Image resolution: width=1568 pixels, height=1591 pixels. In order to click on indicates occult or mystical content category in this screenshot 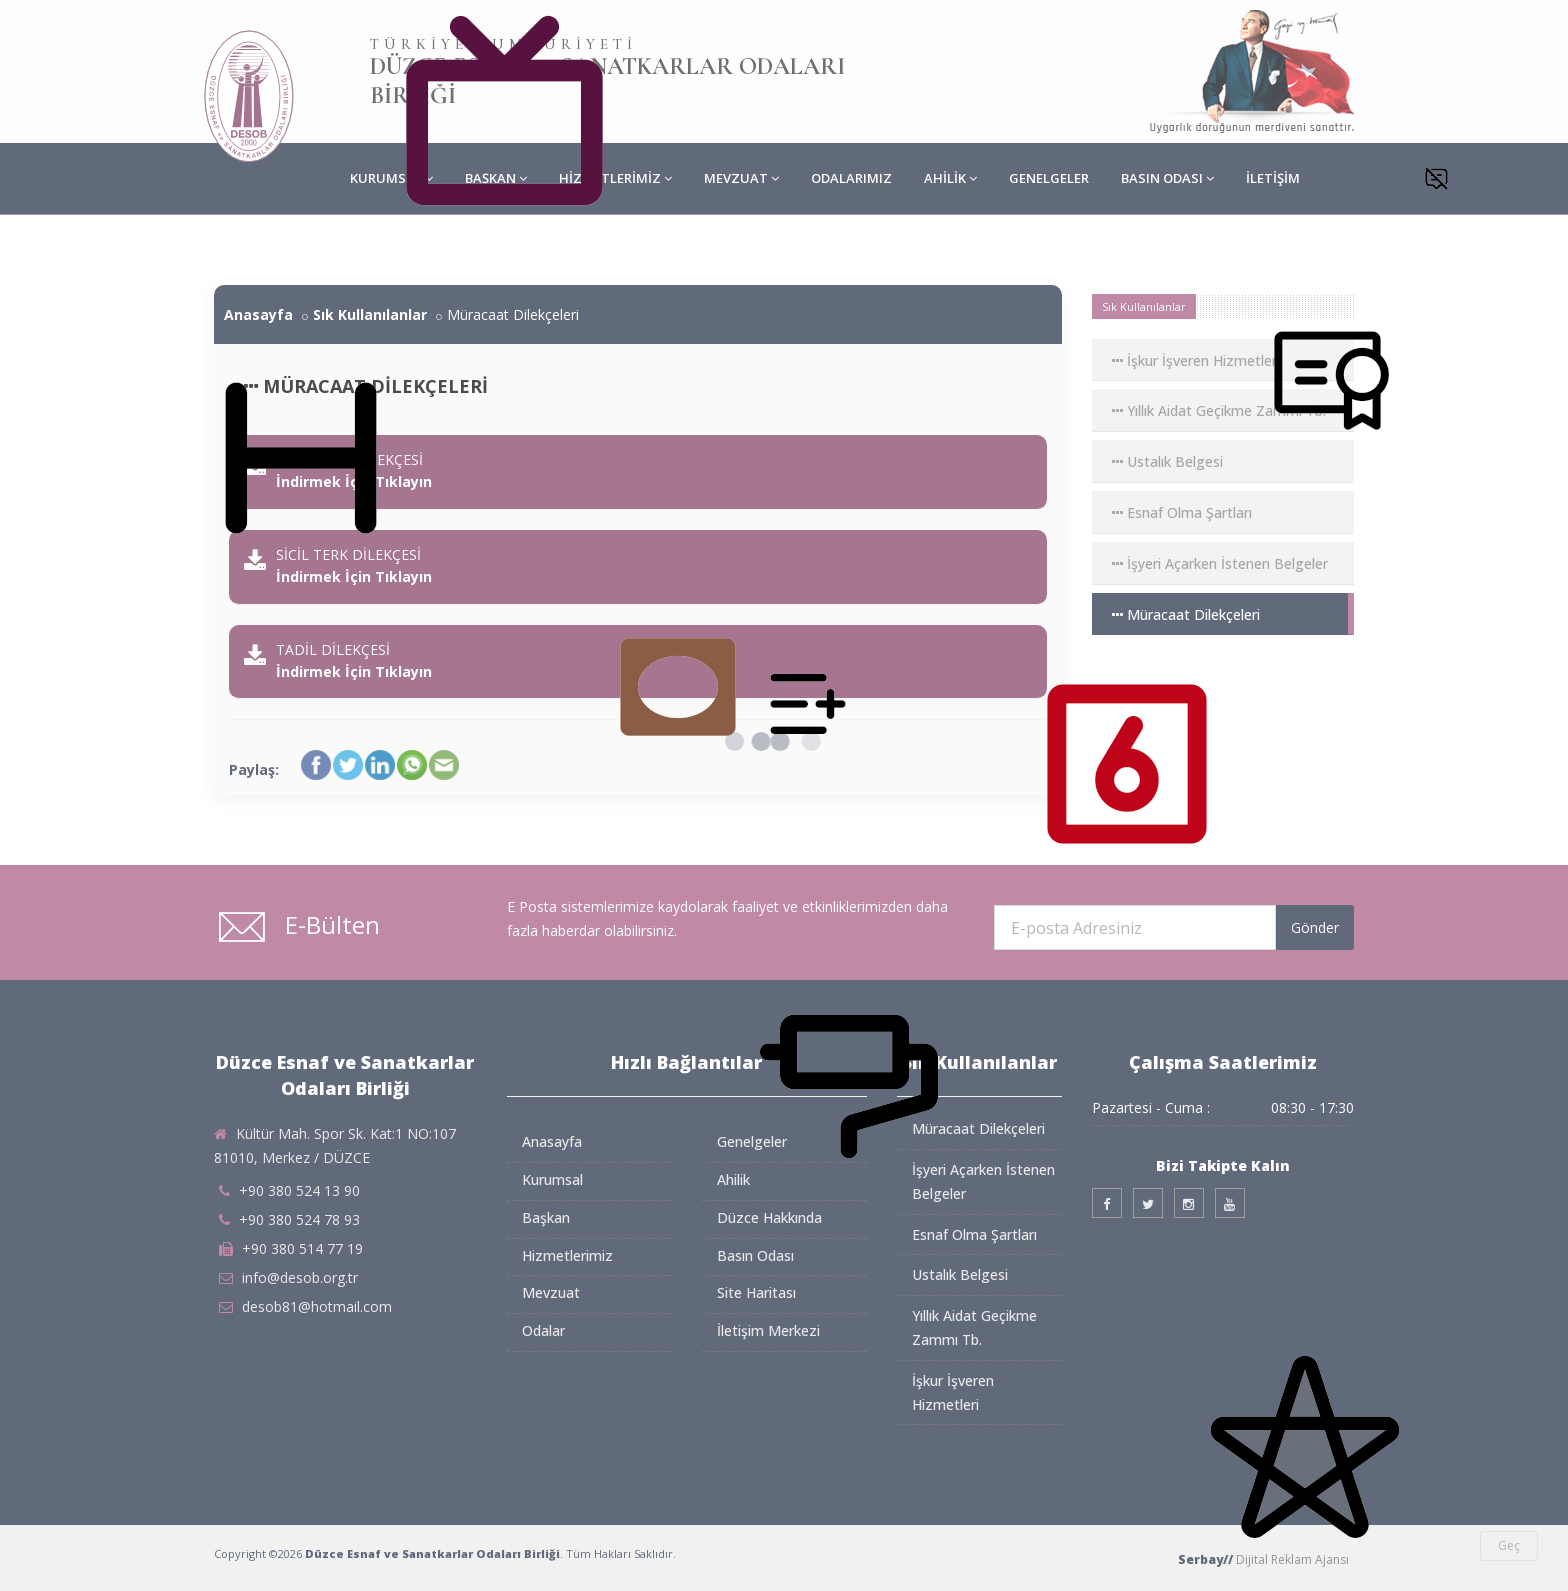, I will do `click(1305, 1457)`.